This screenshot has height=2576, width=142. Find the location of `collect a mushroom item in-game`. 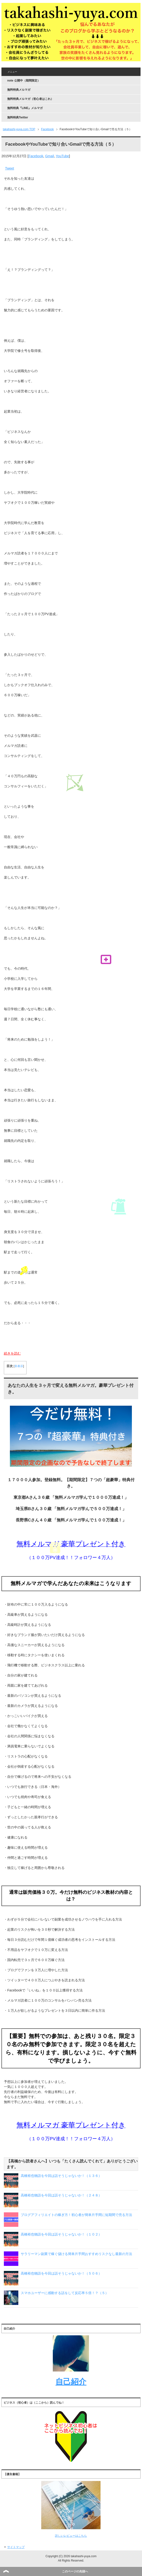

collect a mushroom item in-game is located at coordinates (24, 1271).